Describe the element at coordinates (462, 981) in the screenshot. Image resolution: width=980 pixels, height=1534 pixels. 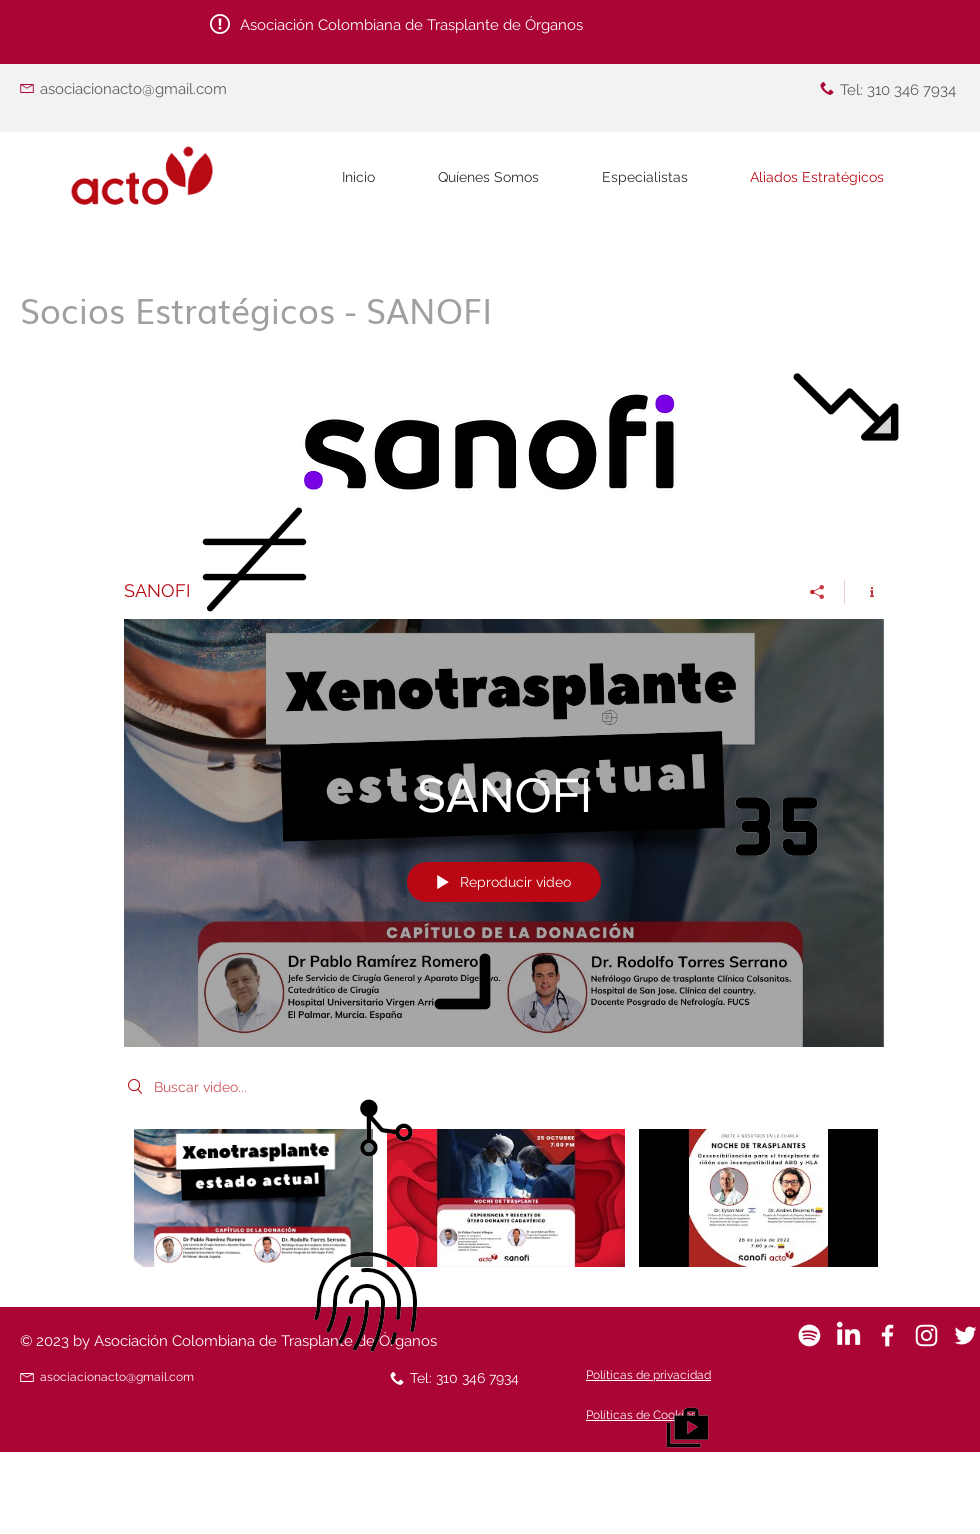
I see `navigate to the bottom-right section` at that location.